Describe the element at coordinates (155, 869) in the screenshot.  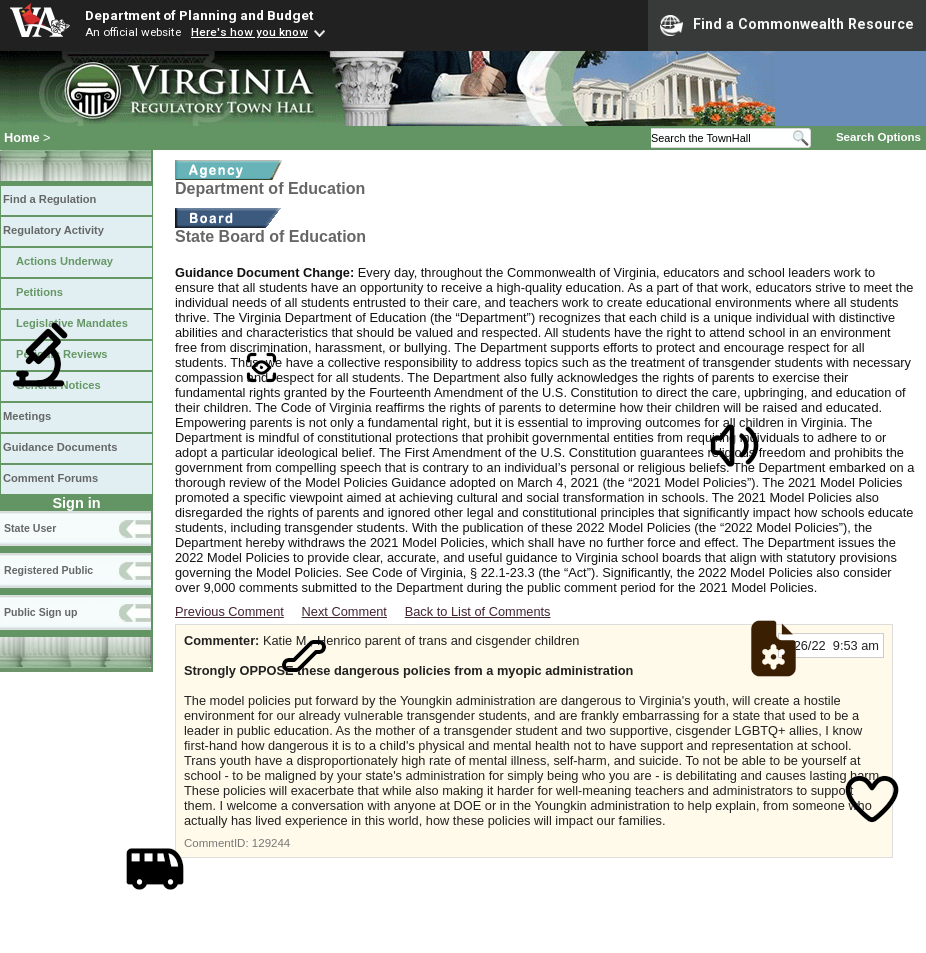
I see `view public transit options` at that location.